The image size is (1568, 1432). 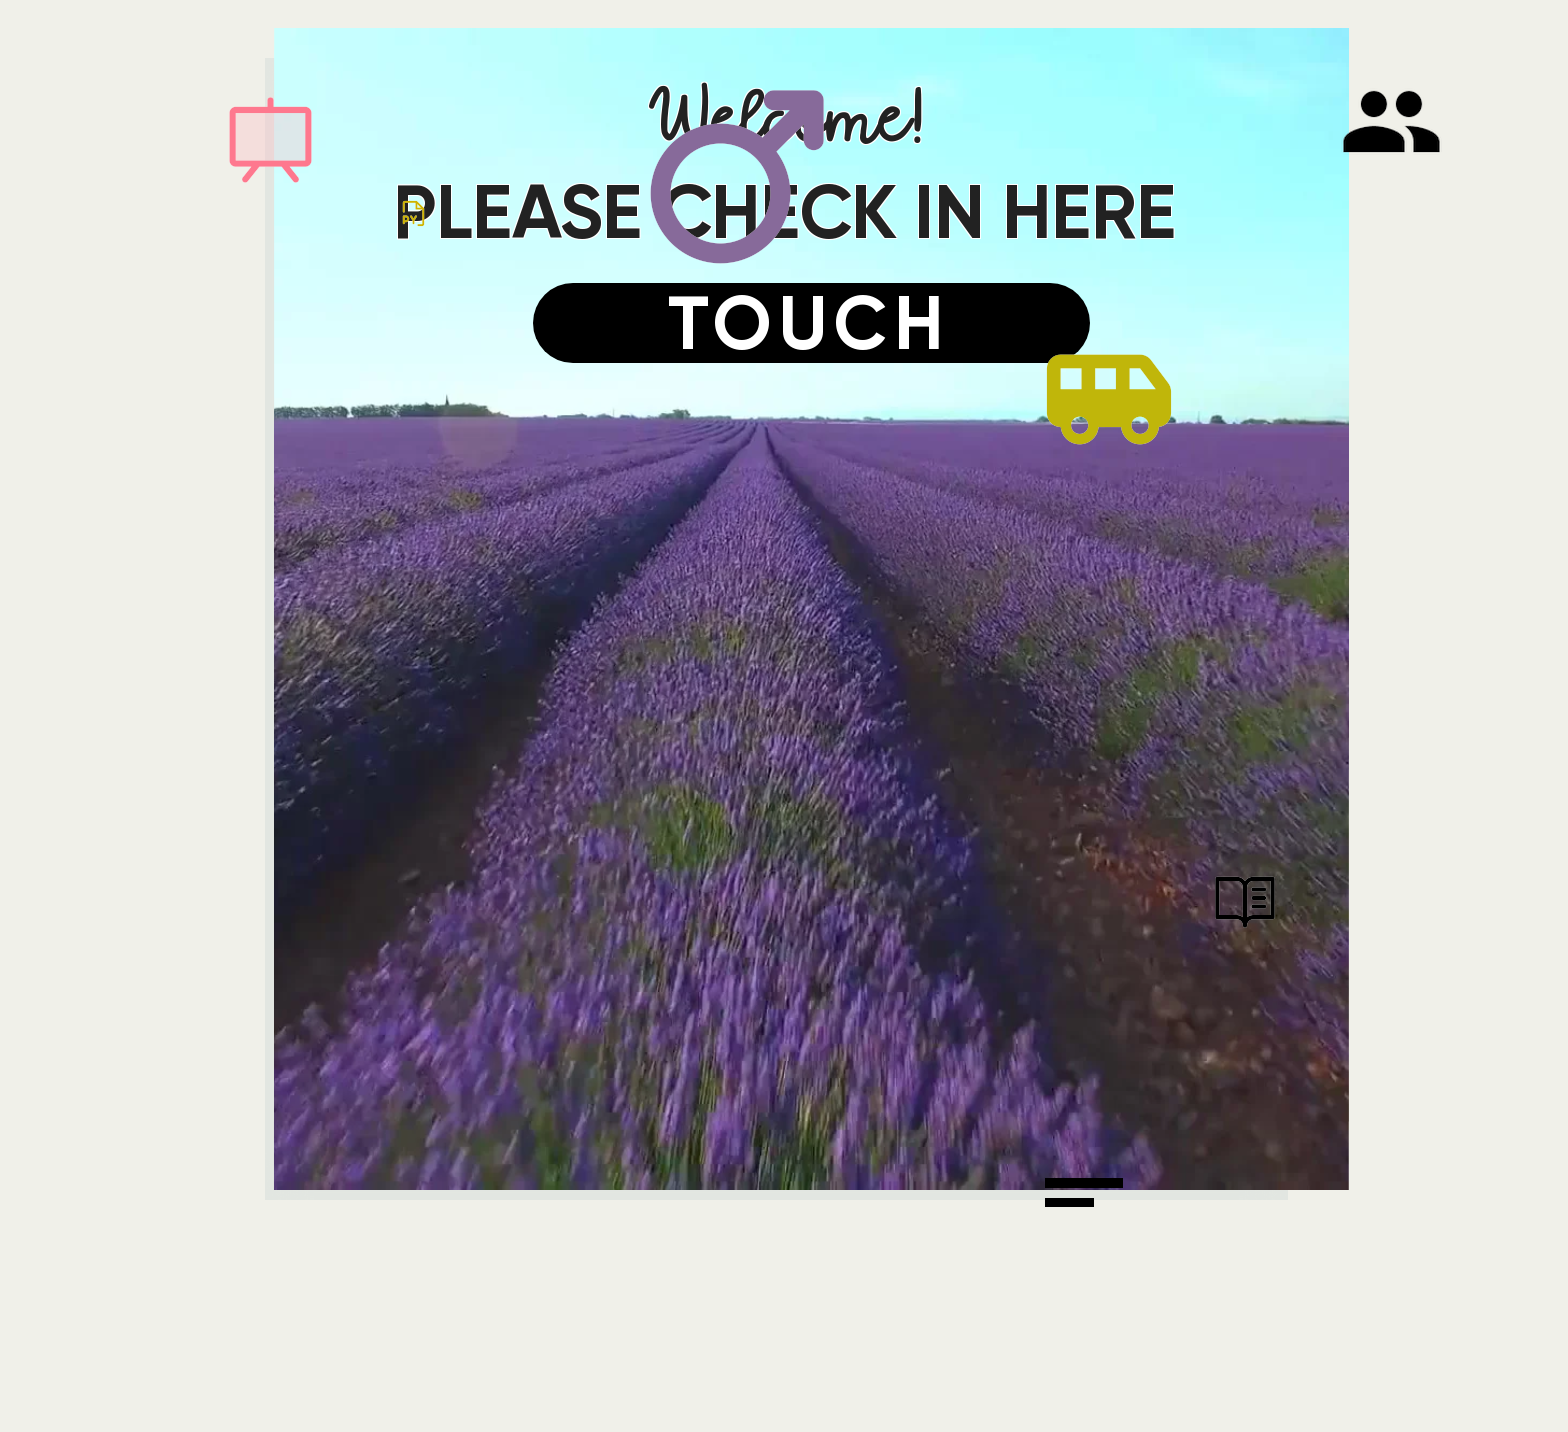 What do you see at coordinates (270, 141) in the screenshot?
I see `start or view a presentation` at bounding box center [270, 141].